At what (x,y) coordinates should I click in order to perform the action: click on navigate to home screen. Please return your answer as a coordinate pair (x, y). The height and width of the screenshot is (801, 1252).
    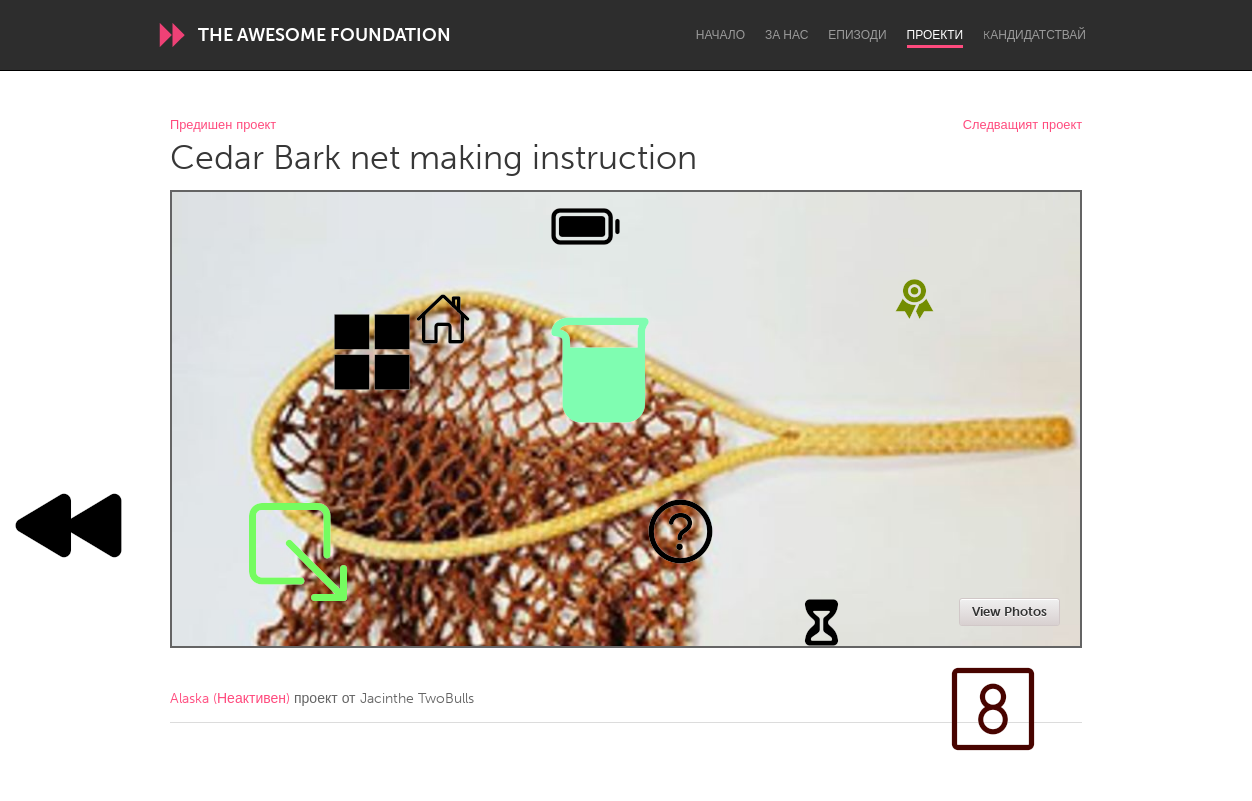
    Looking at the image, I should click on (443, 319).